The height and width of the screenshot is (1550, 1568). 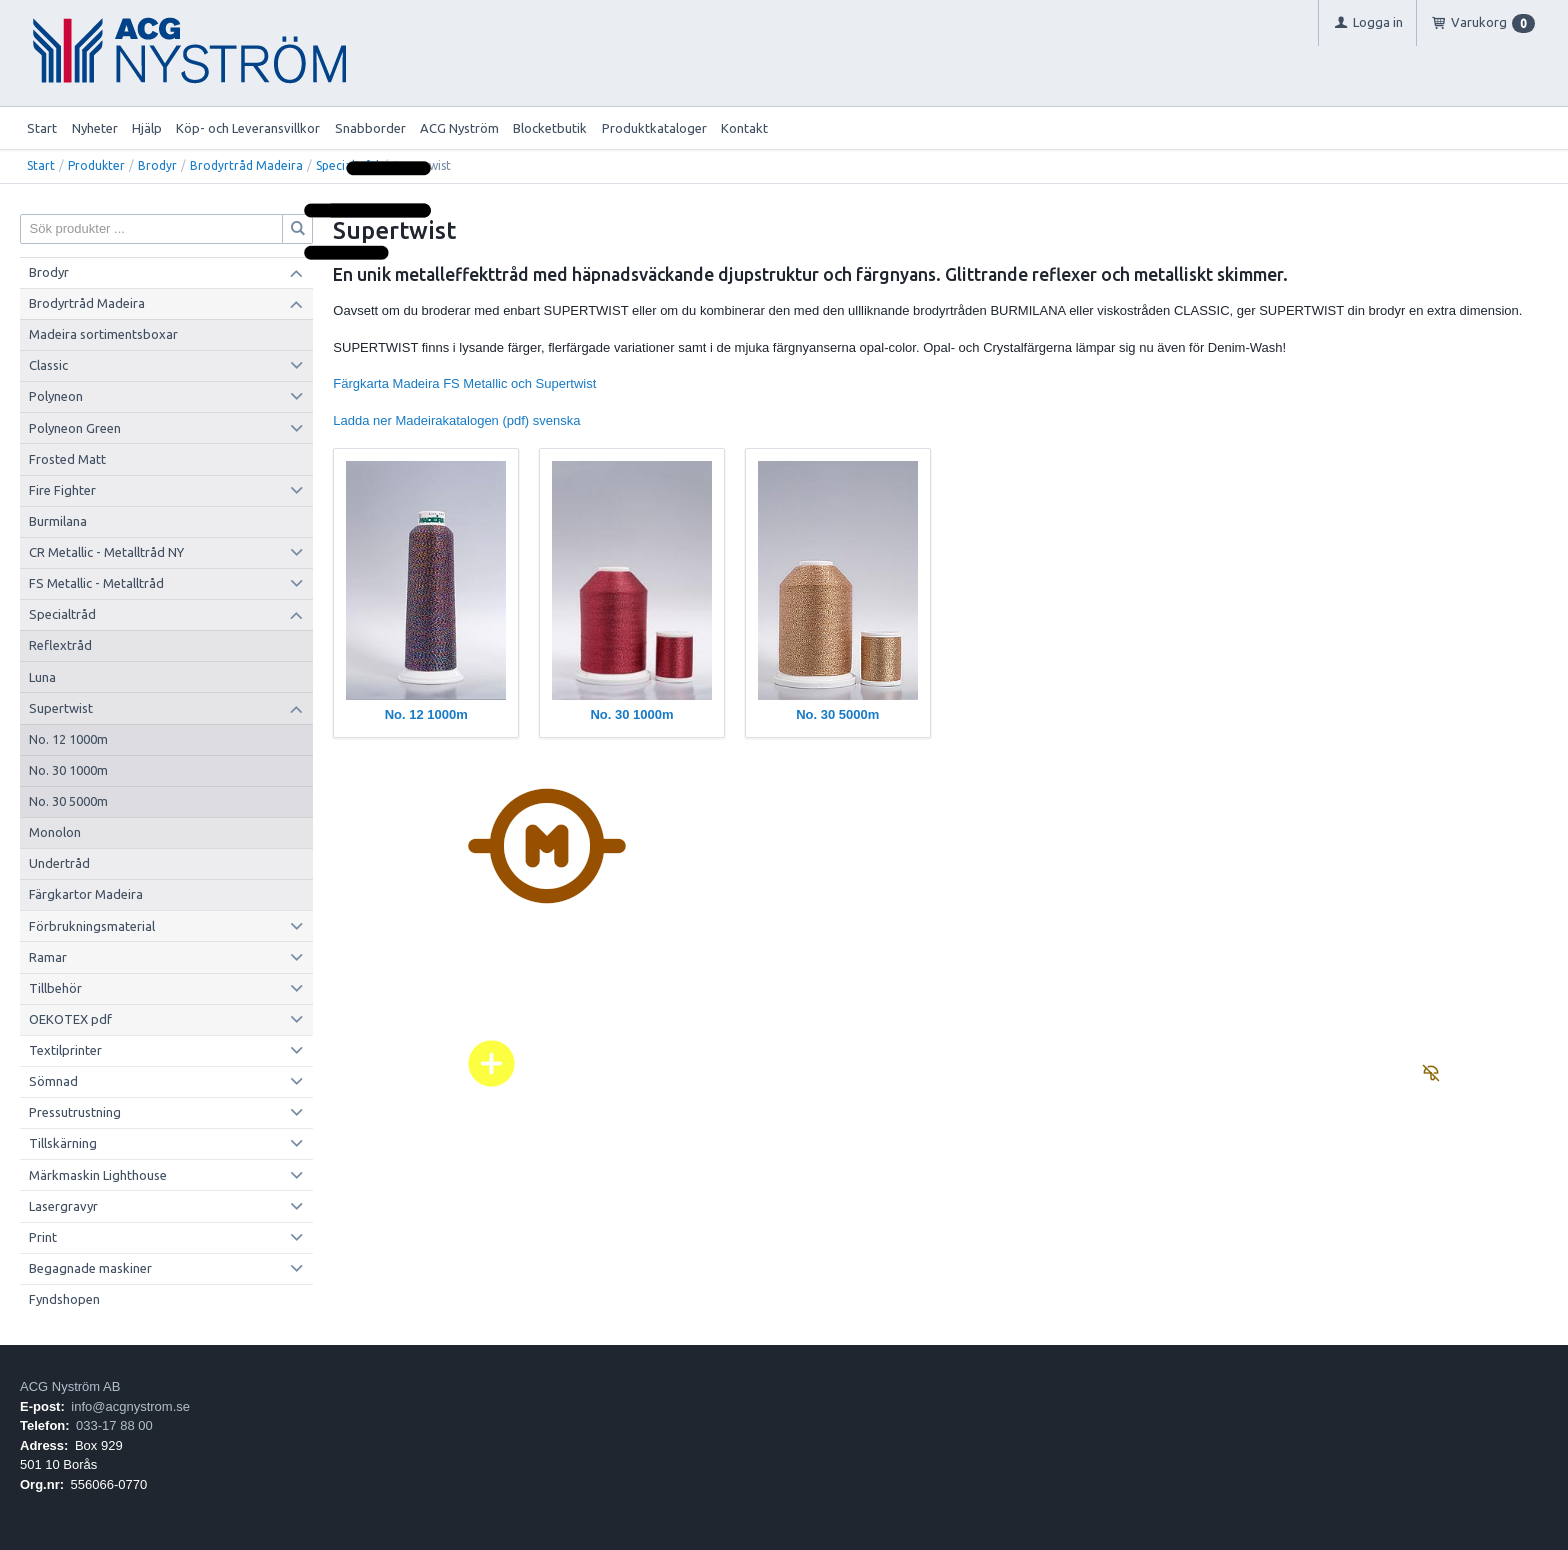 I want to click on represents a motor component in a circuit diagram, so click(x=547, y=846).